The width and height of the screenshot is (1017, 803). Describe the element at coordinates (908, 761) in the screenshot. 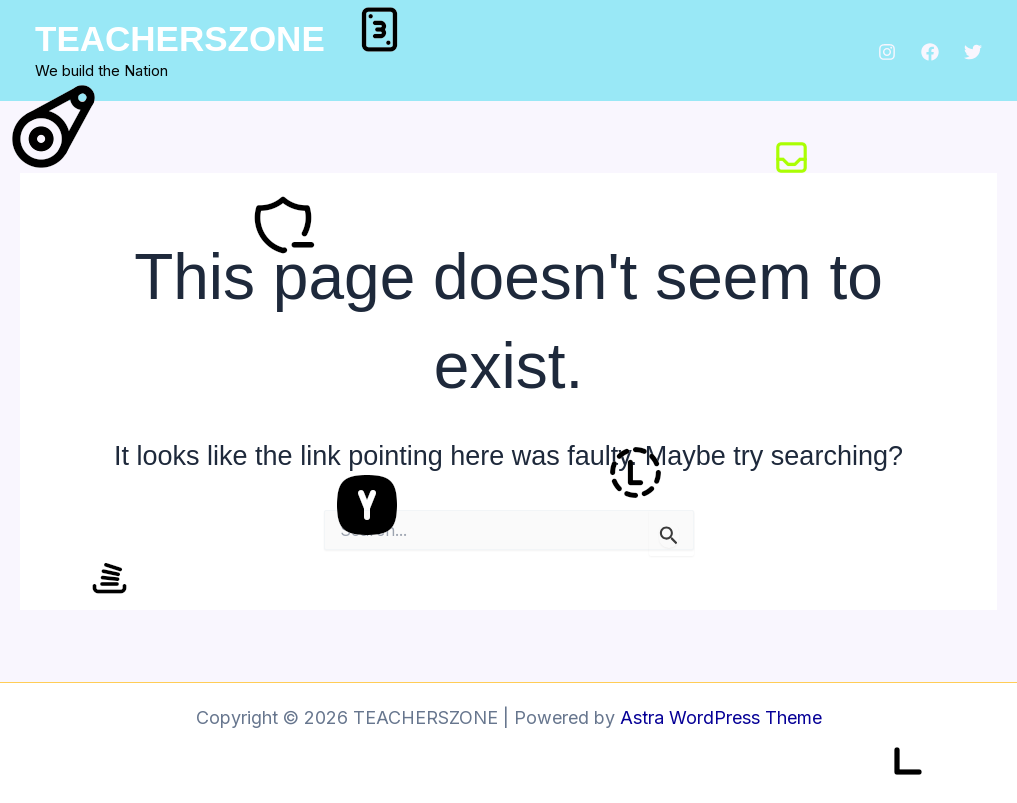

I see `navigate to the bottom-left corner` at that location.